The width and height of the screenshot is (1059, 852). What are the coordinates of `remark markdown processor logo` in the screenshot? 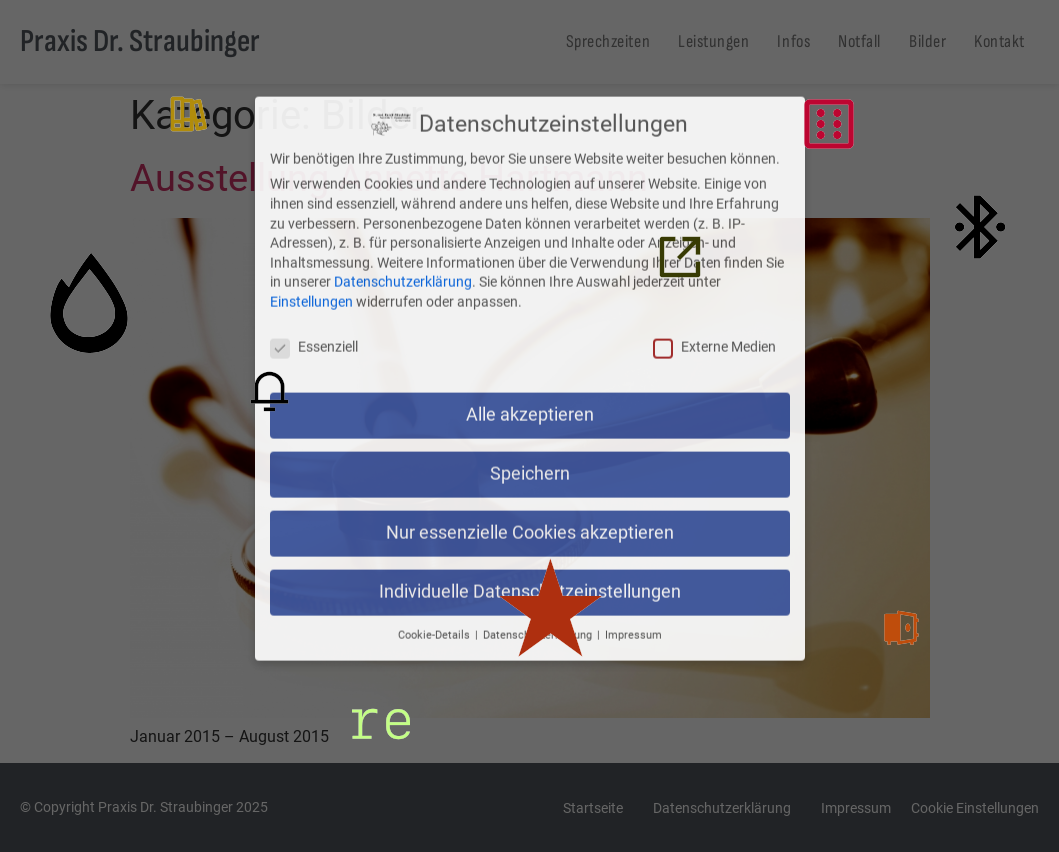 It's located at (381, 724).